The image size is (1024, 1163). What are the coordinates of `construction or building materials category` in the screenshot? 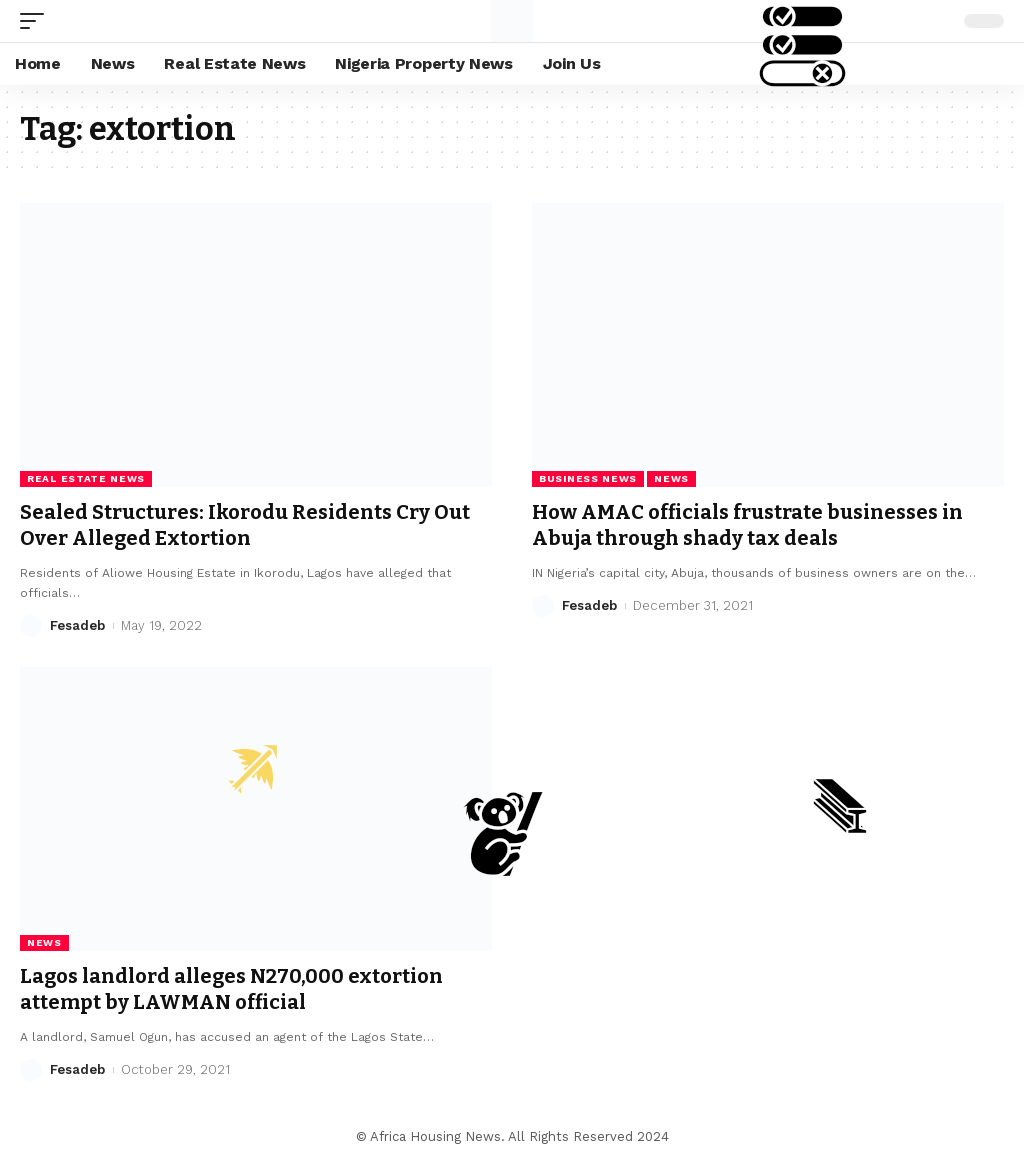 It's located at (840, 806).